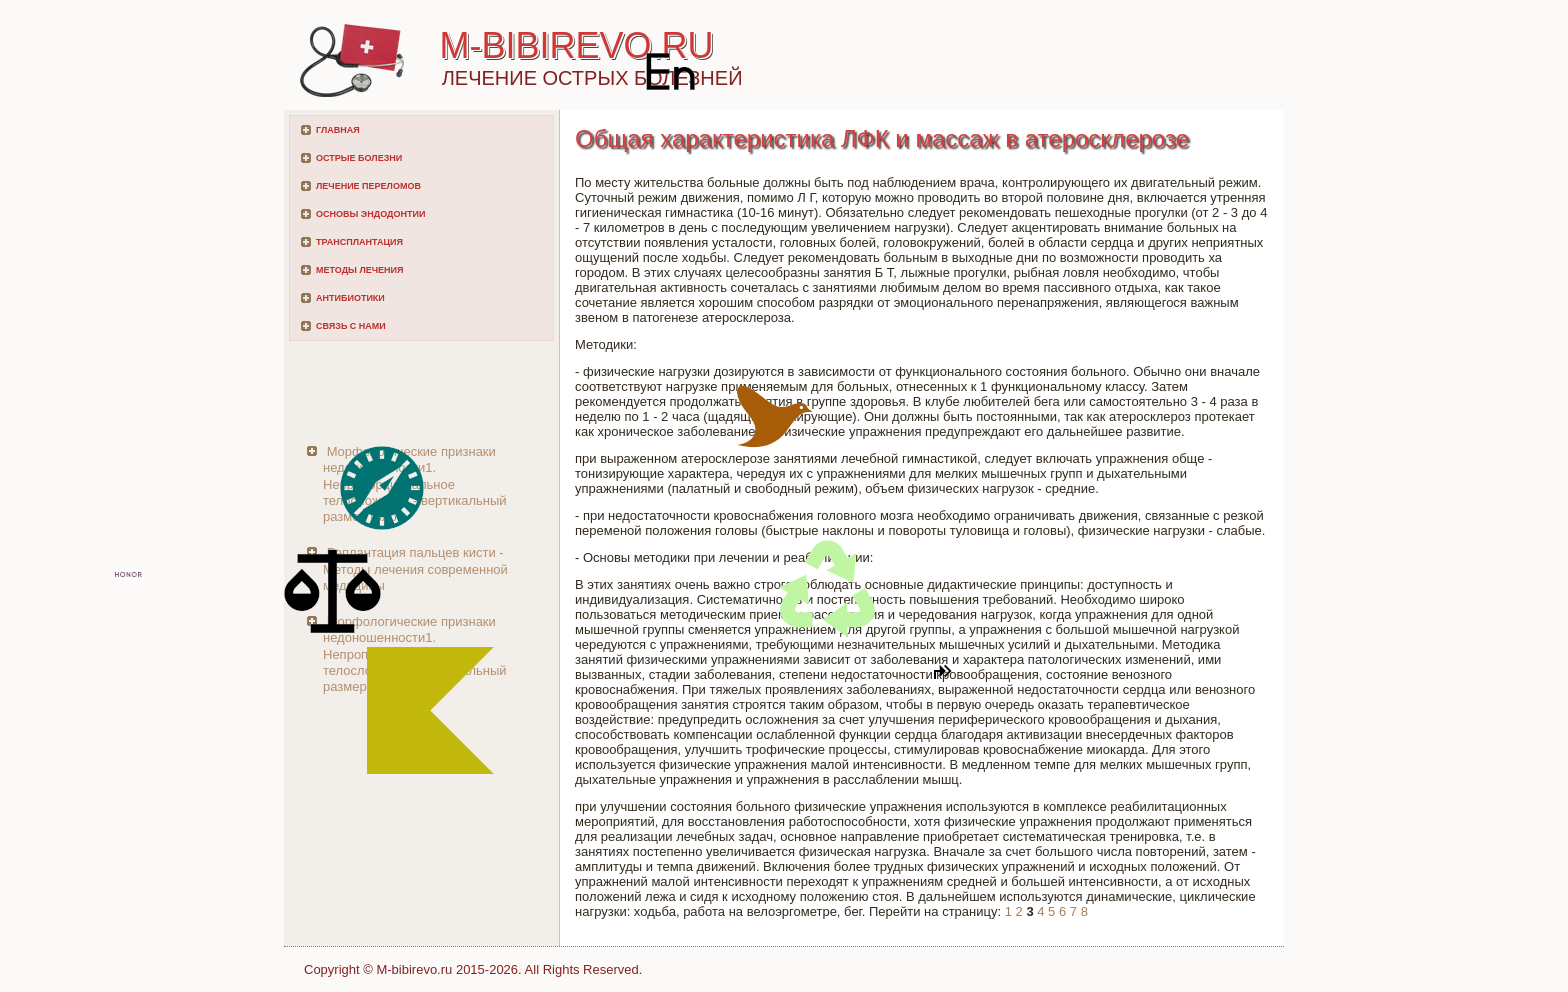 The width and height of the screenshot is (1568, 992). I want to click on access legal or terms of service information, so click(332, 593).